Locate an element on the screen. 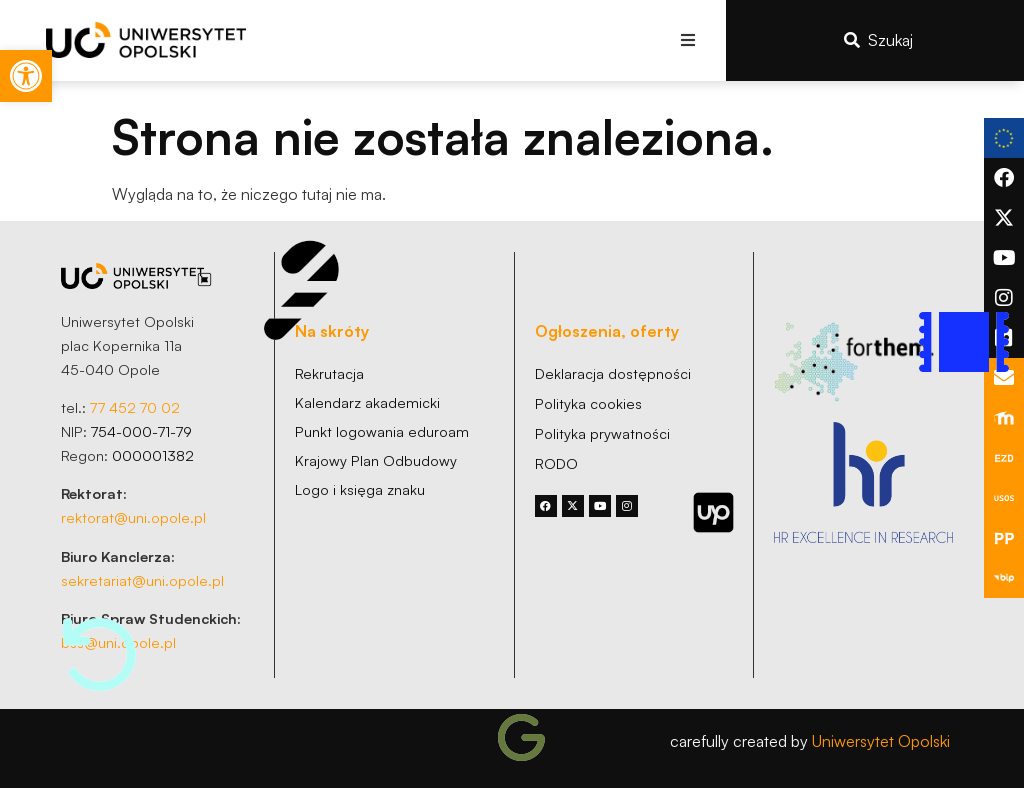 This screenshot has width=1024, height=788. undo the last action is located at coordinates (99, 654).